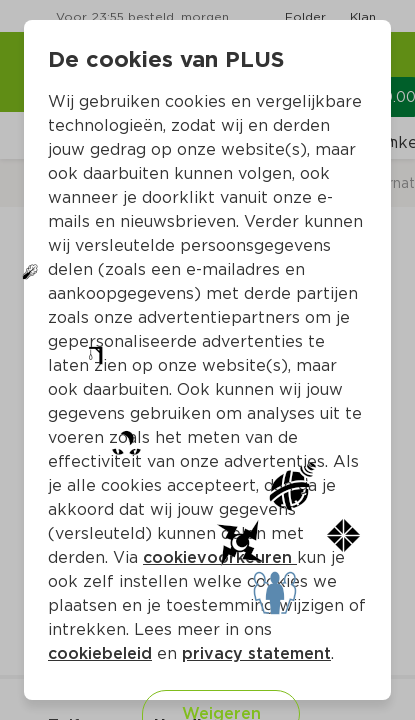 This screenshot has height=720, width=415. What do you see at coordinates (30, 272) in the screenshot?
I see `select bok choy as an ingredient` at bounding box center [30, 272].